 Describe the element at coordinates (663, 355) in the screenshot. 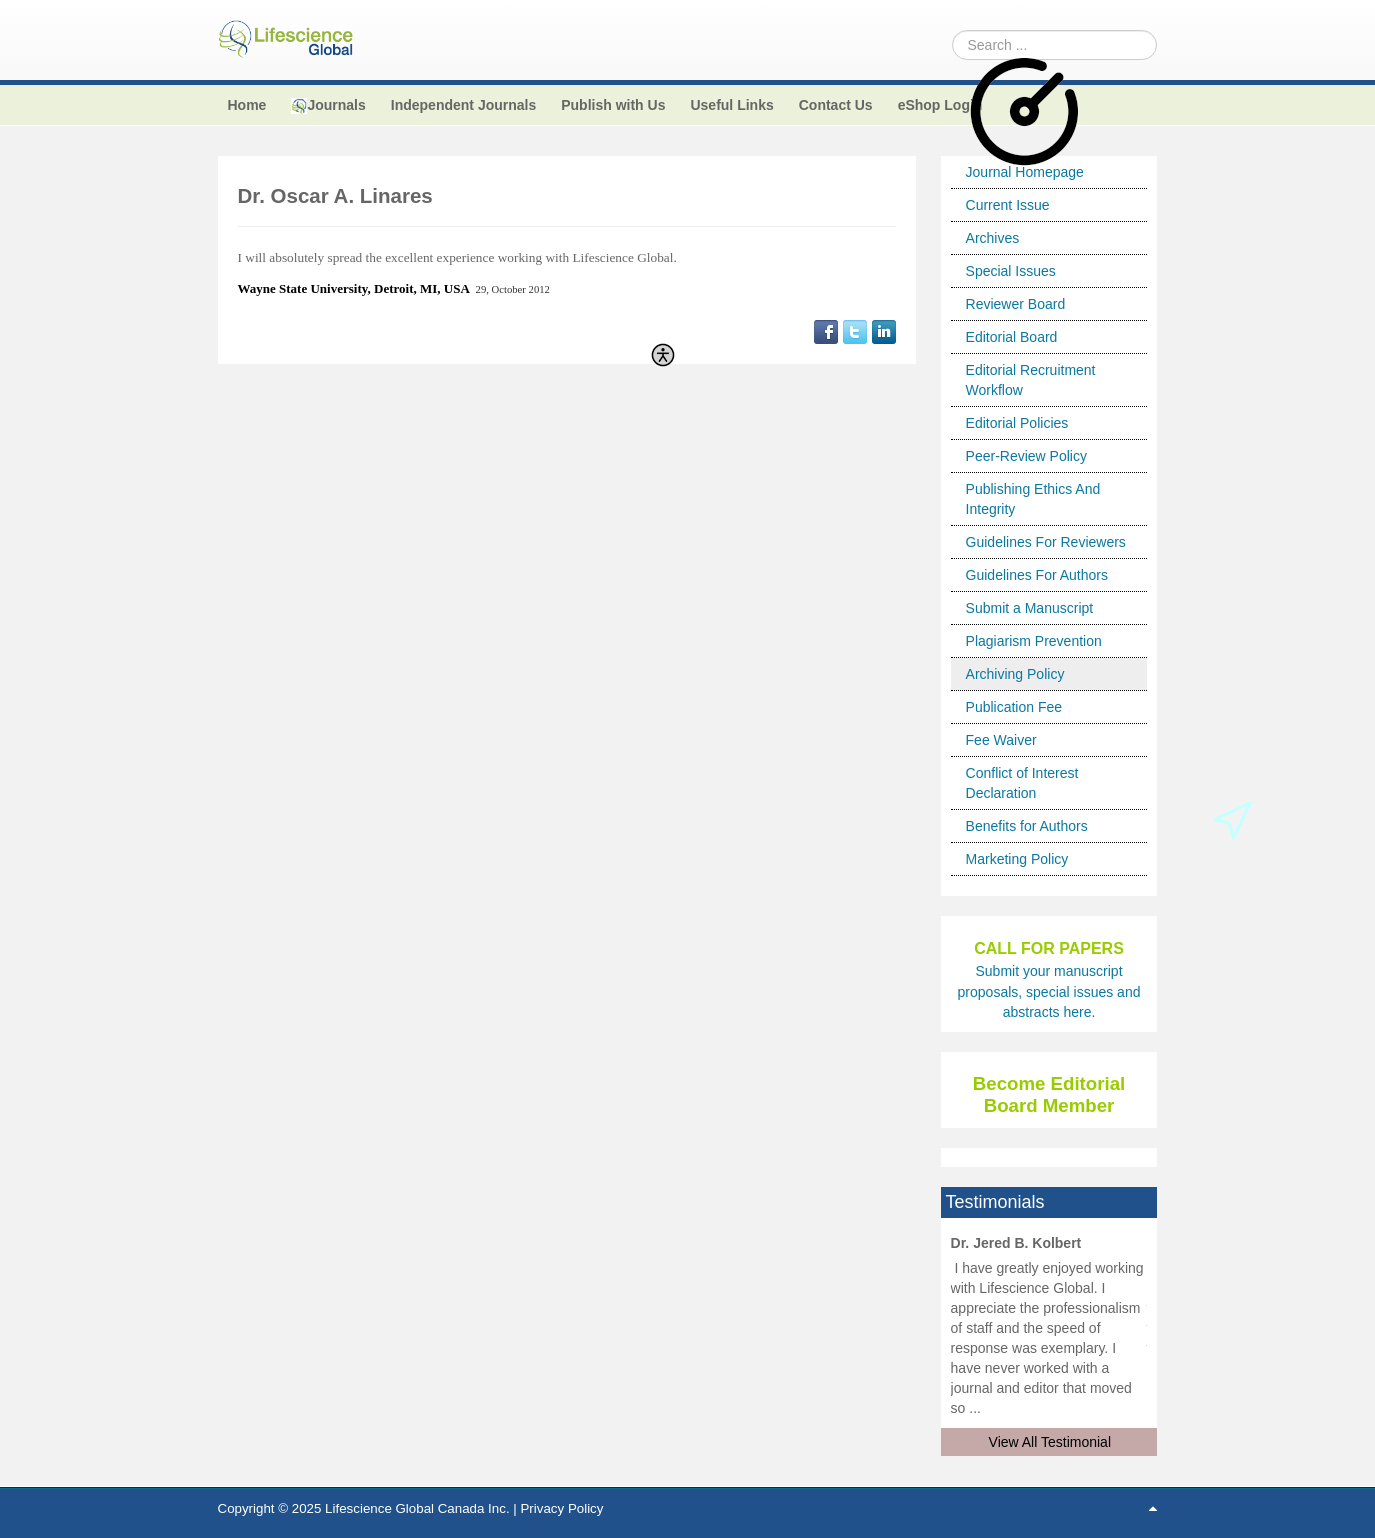

I see `access user profile or account settings` at that location.